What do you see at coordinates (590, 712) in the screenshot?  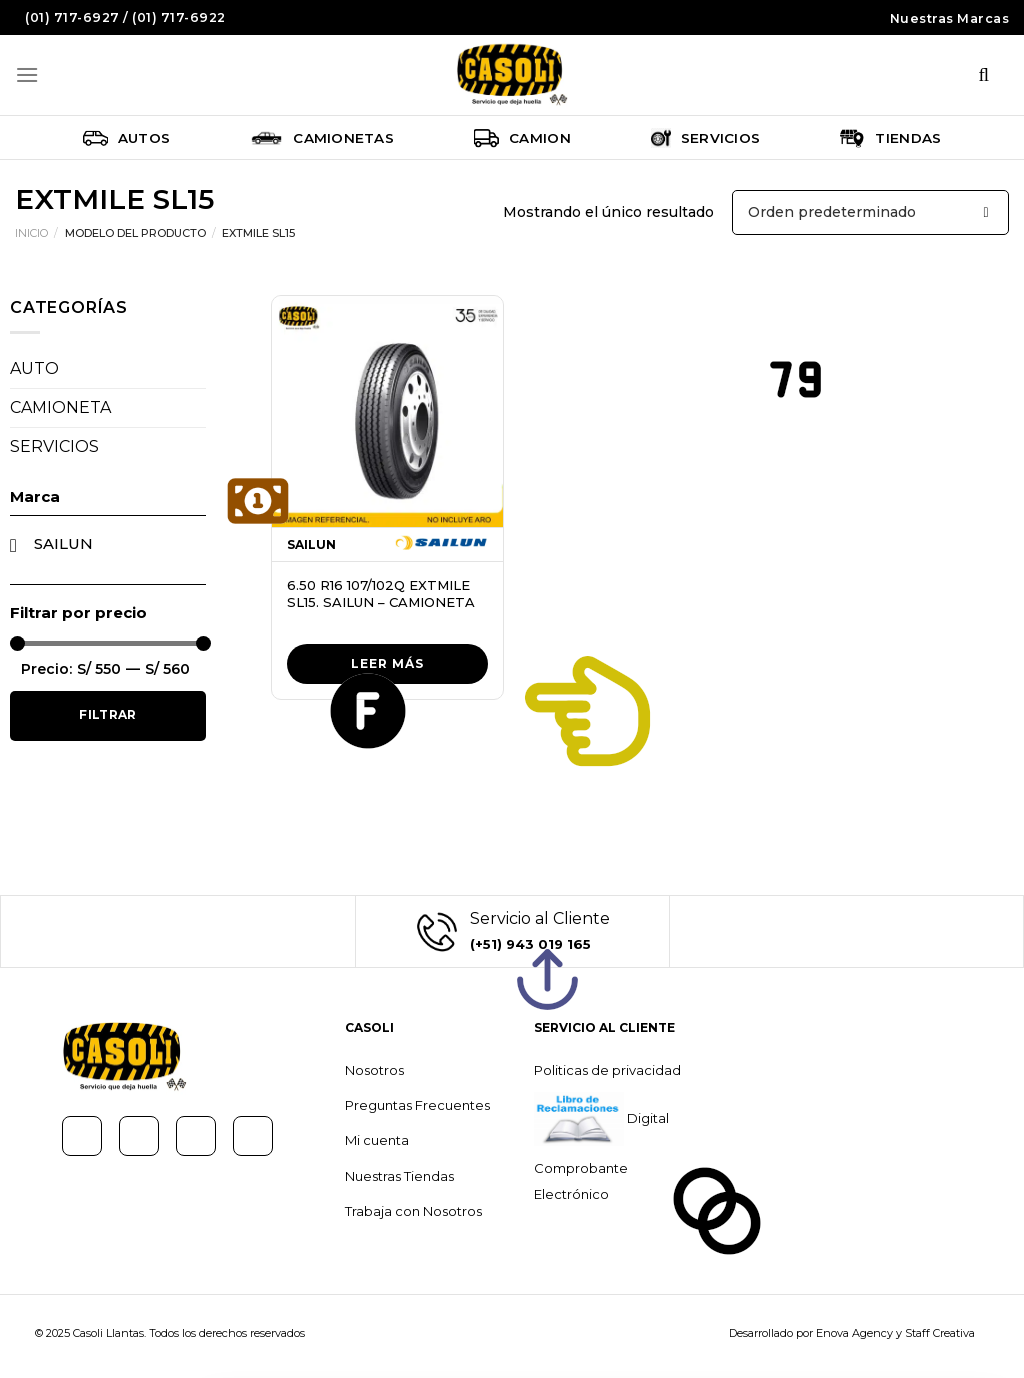 I see `navigate to previous item or section` at bounding box center [590, 712].